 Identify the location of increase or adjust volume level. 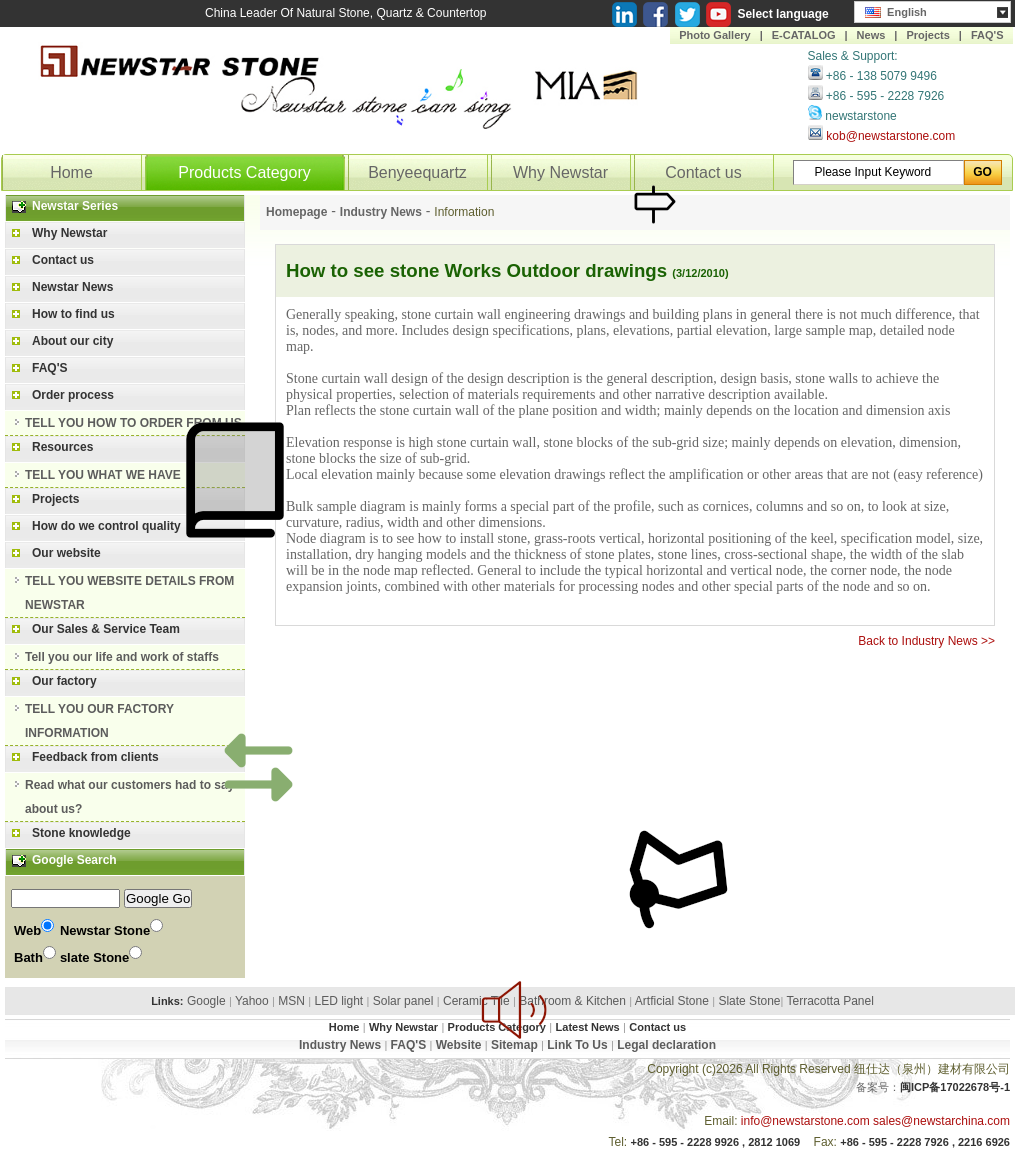
(513, 1010).